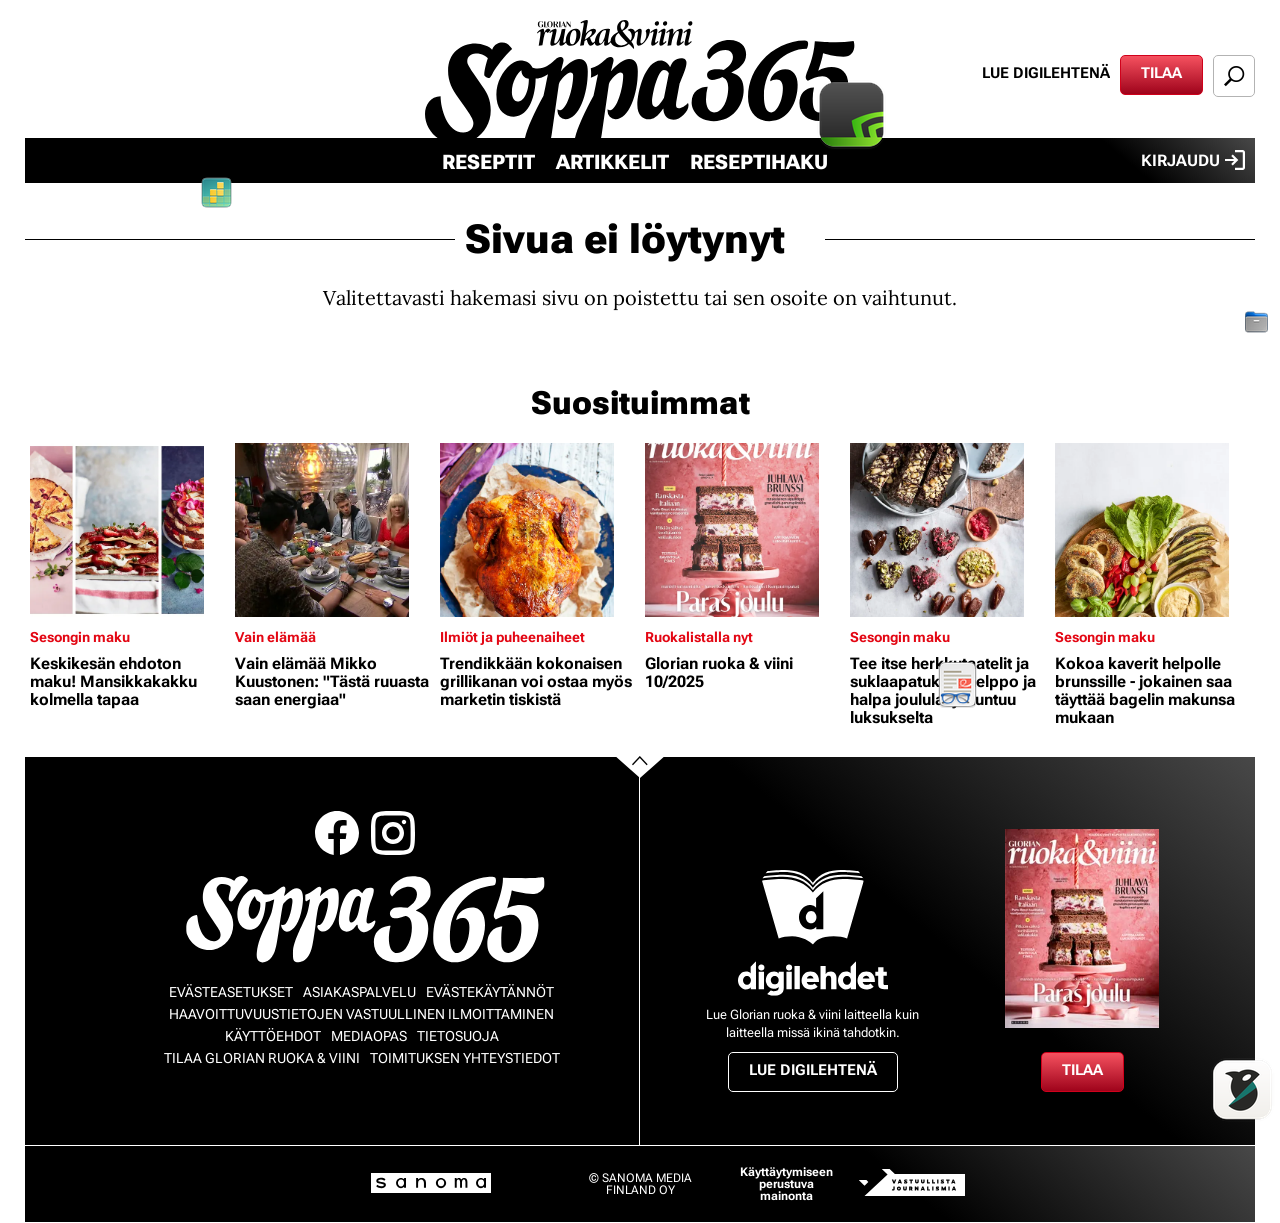 The height and width of the screenshot is (1223, 1280). I want to click on open orca slicer 3d printing software, so click(1242, 1089).